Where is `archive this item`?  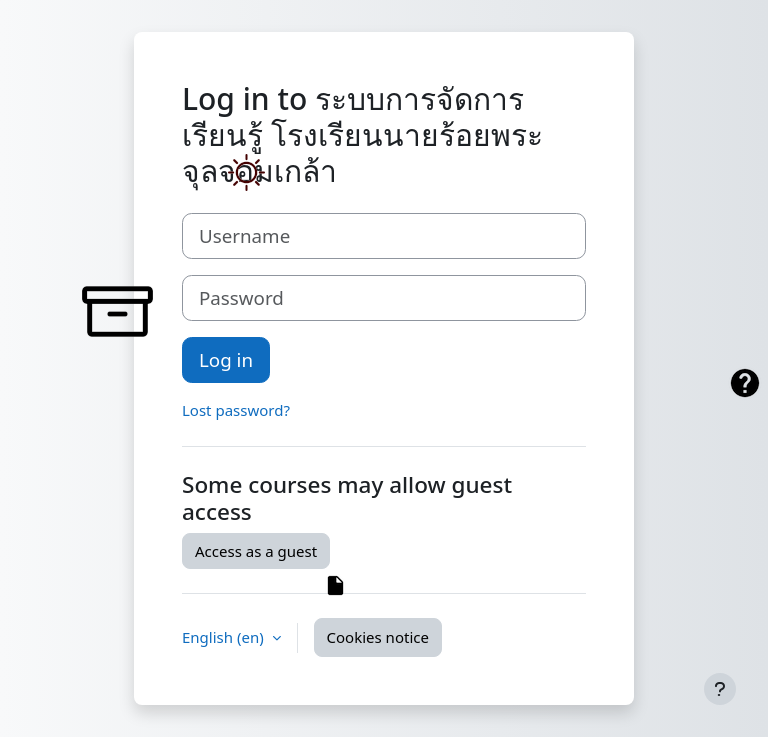
archive this item is located at coordinates (117, 311).